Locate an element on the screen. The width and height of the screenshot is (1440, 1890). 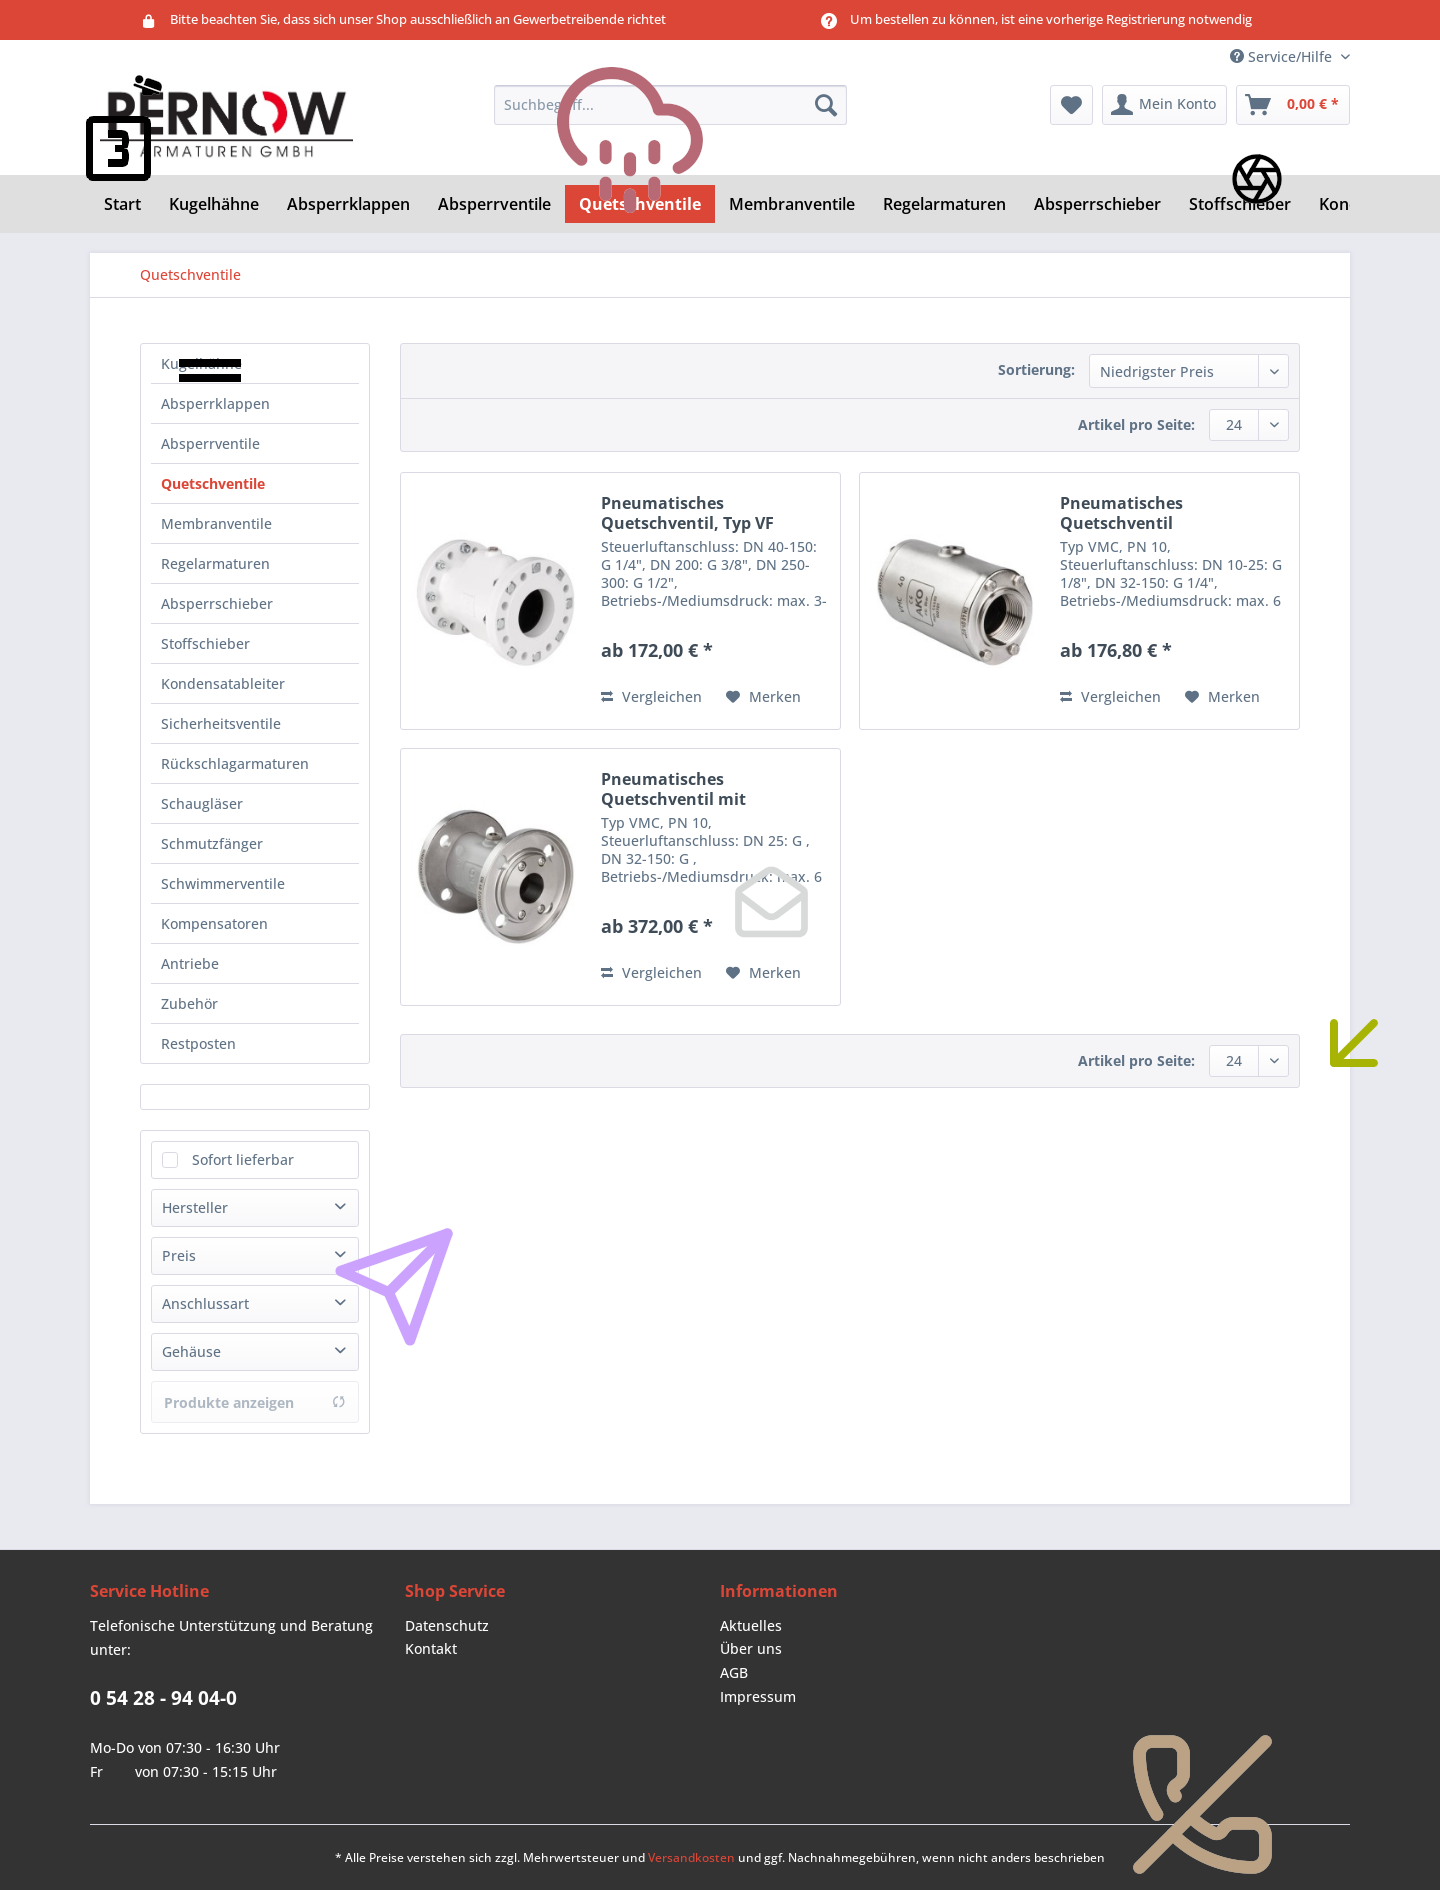
navigate to bottom-left corner is located at coordinates (1354, 1043).